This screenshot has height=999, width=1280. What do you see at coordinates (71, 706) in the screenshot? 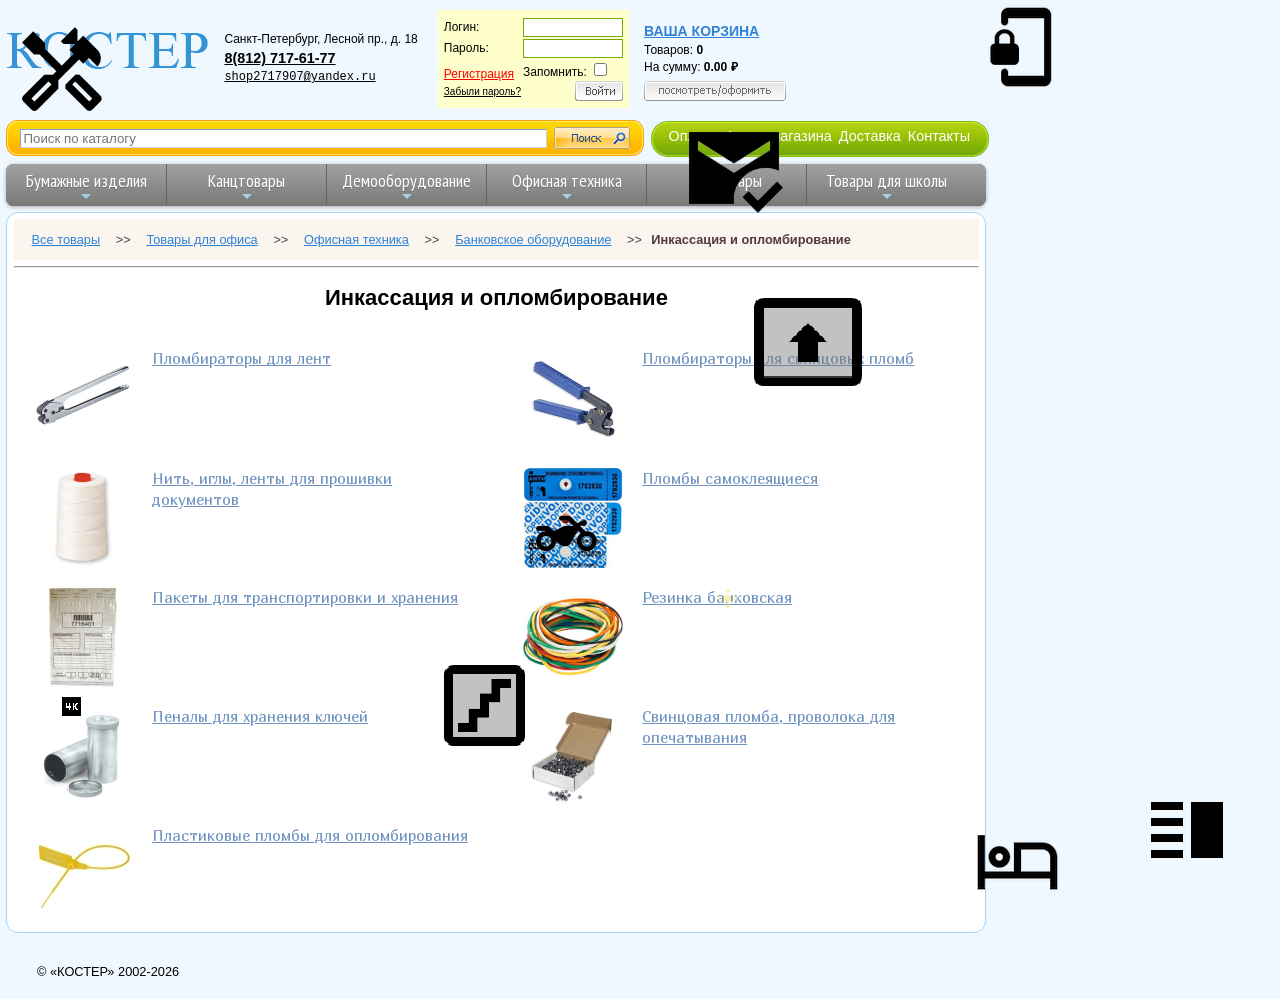
I see `indicates 4K resolution video quality` at bounding box center [71, 706].